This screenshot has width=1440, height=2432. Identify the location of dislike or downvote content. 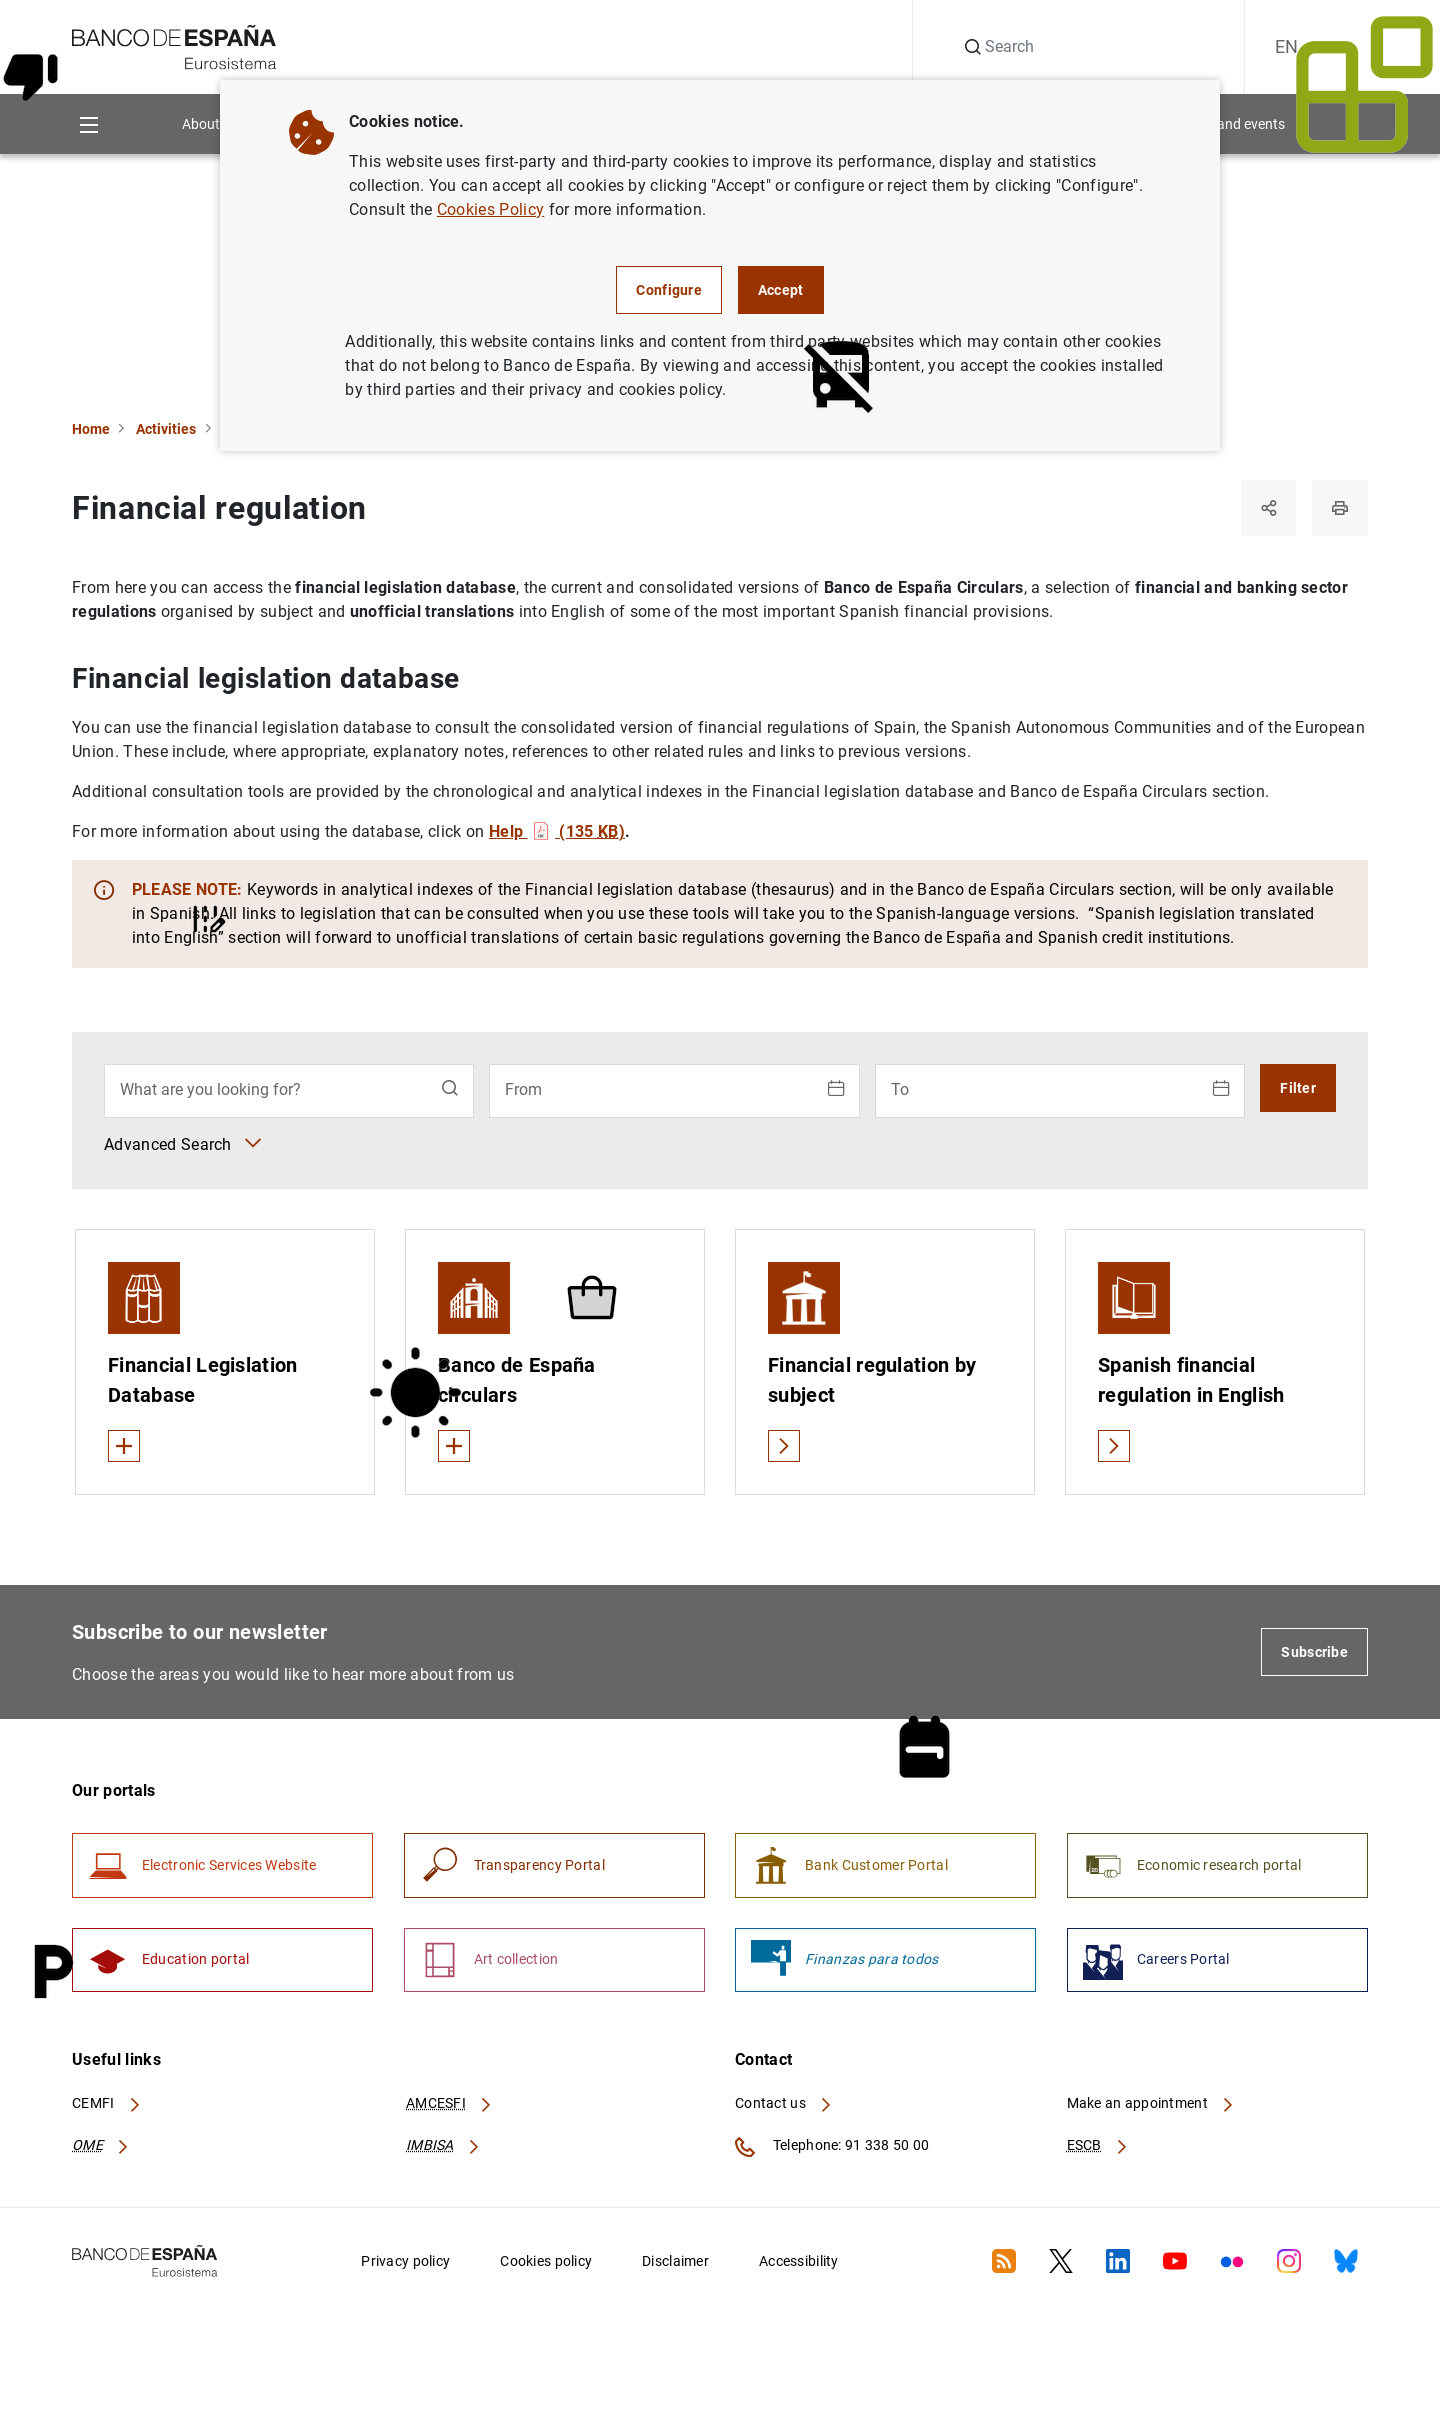
(31, 76).